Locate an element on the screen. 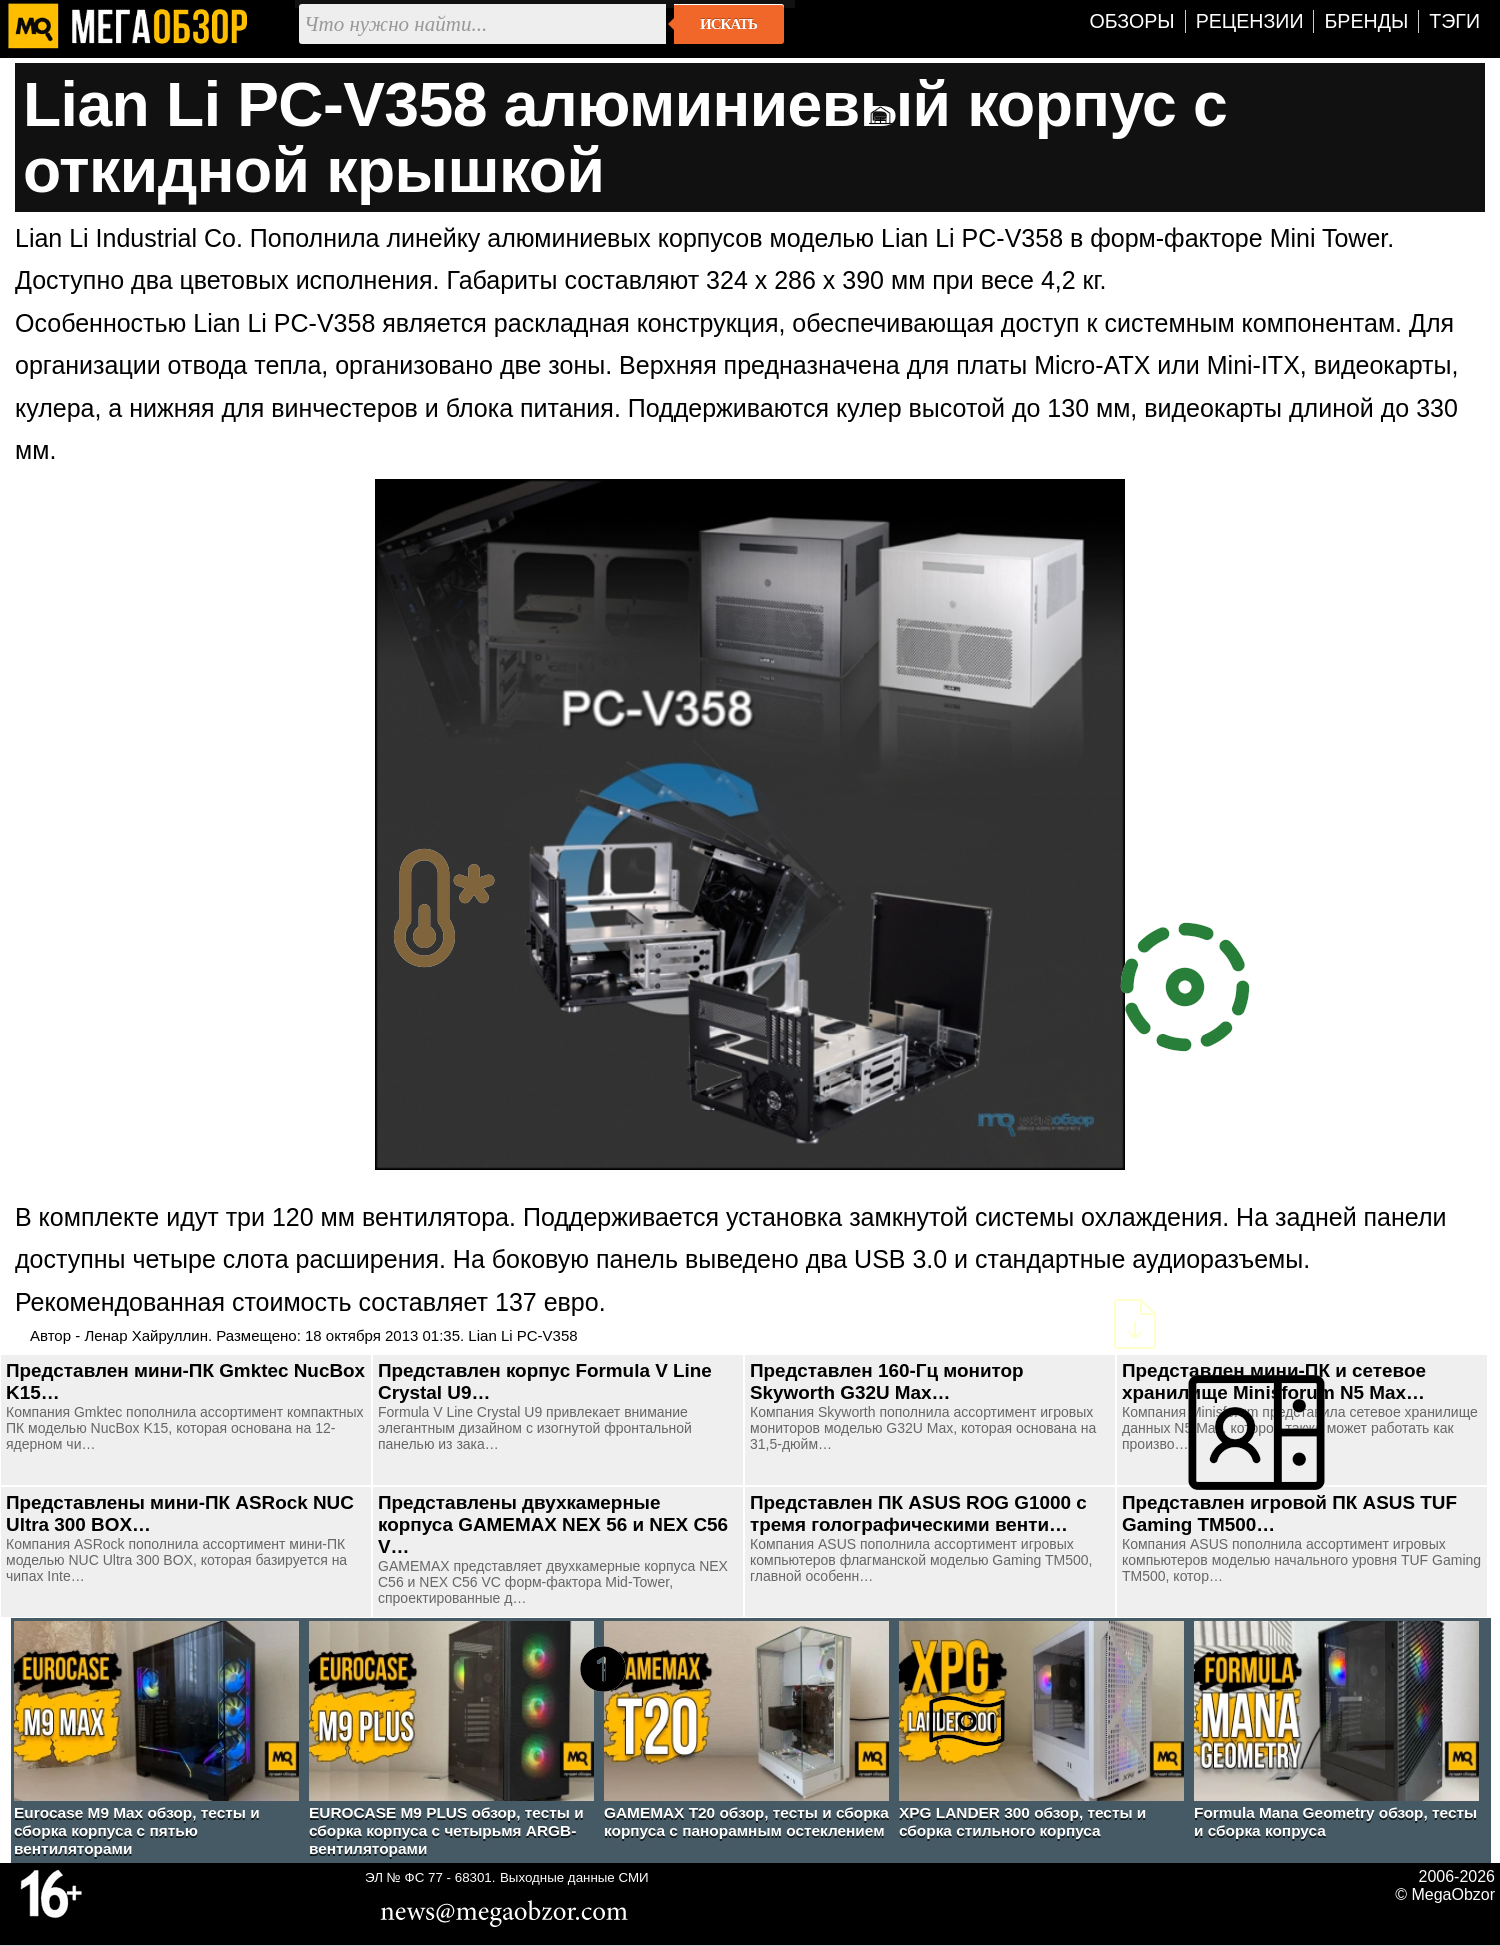 This screenshot has width=1500, height=1946. indicates low temperature or cold conditions is located at coordinates (434, 908).